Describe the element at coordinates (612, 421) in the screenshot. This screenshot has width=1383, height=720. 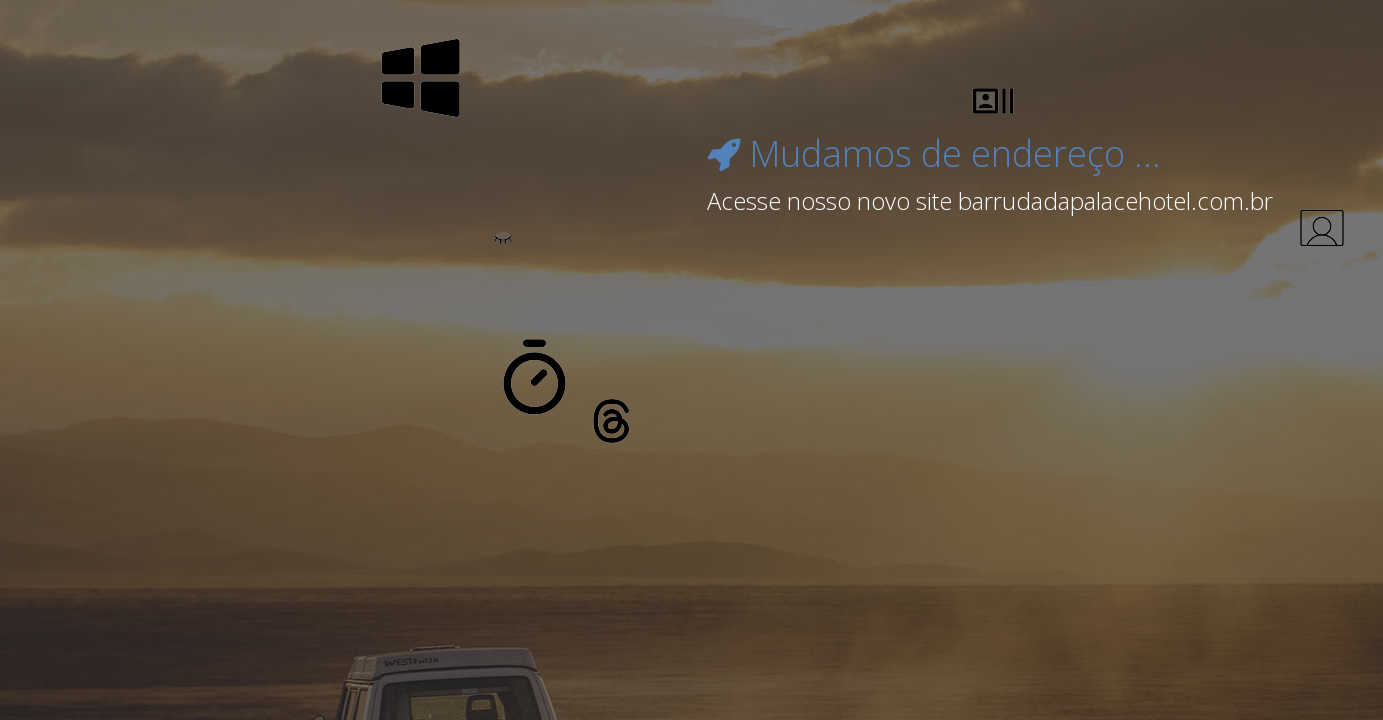
I see `open the Threads app` at that location.